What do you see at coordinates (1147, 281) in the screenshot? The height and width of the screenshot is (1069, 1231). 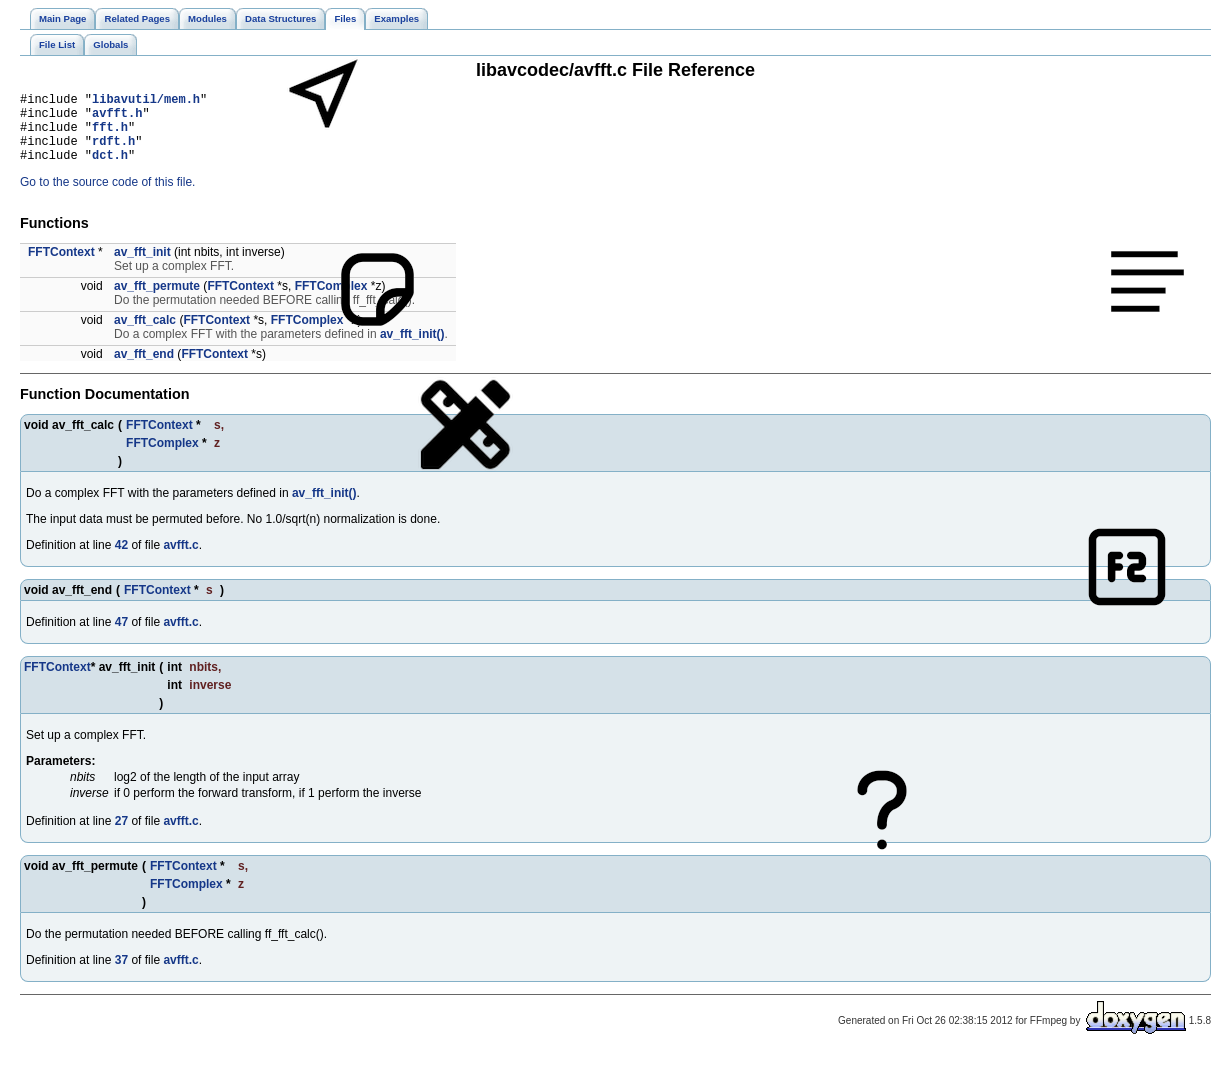 I see `view items in a flat list format` at bounding box center [1147, 281].